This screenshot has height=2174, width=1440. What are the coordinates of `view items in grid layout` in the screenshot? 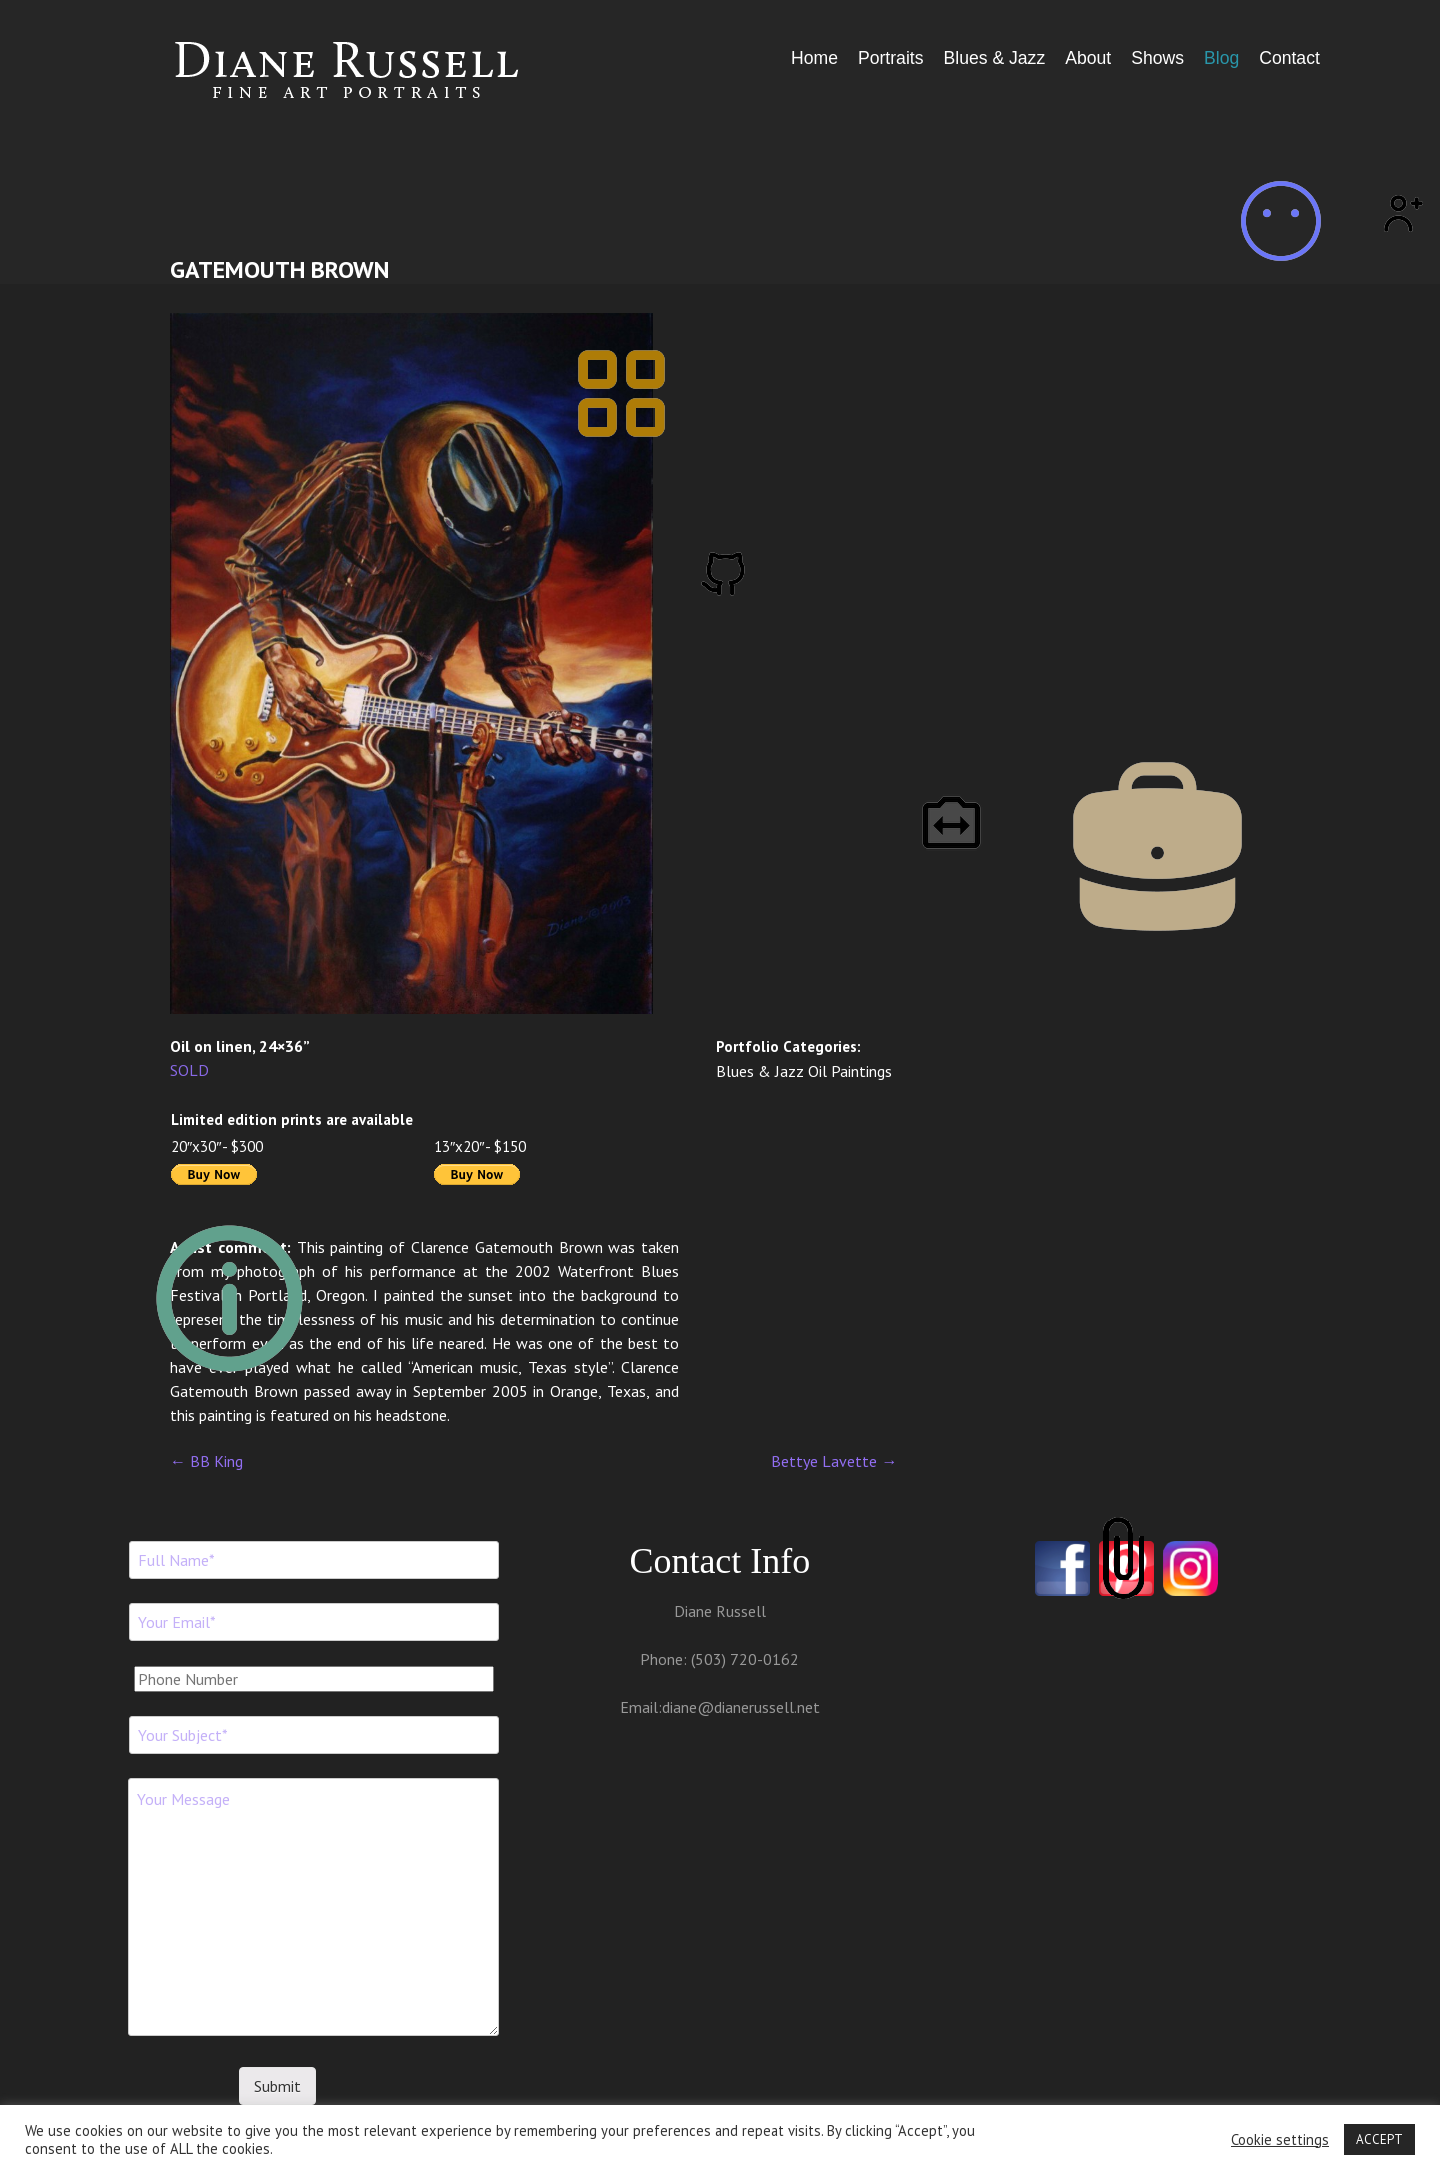 It's located at (621, 393).